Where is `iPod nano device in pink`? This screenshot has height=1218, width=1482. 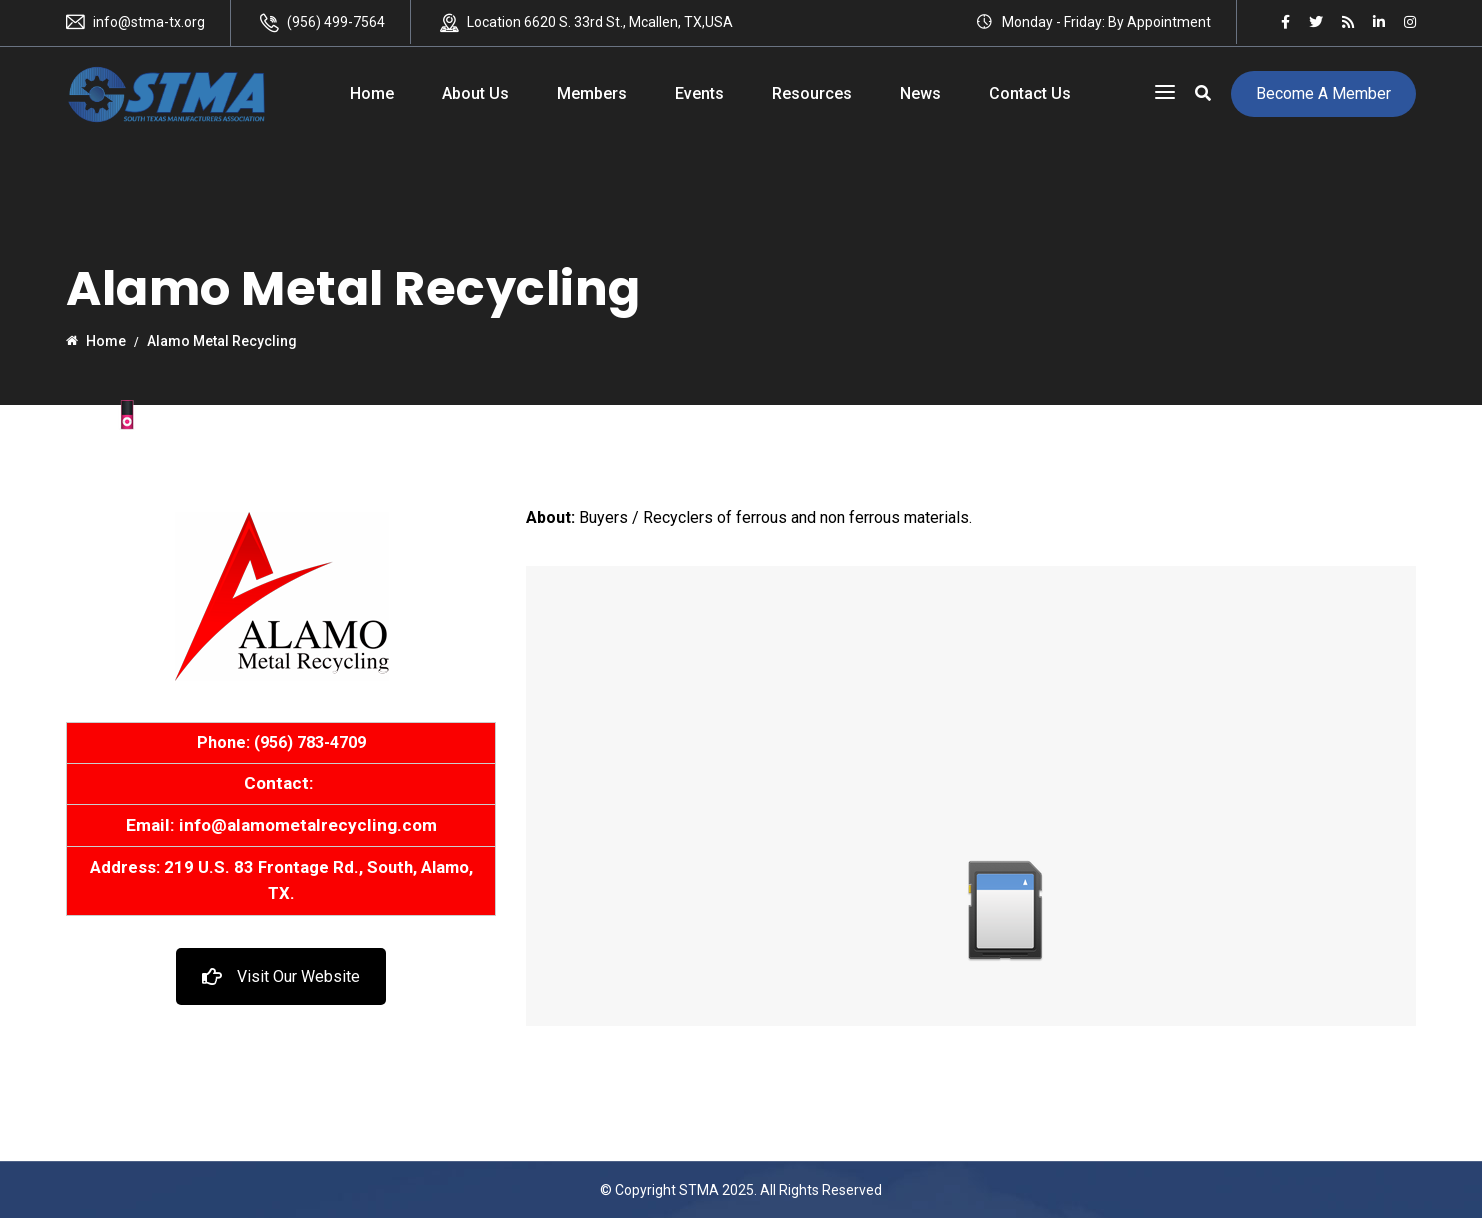
iPod nano device in pink is located at coordinates (127, 415).